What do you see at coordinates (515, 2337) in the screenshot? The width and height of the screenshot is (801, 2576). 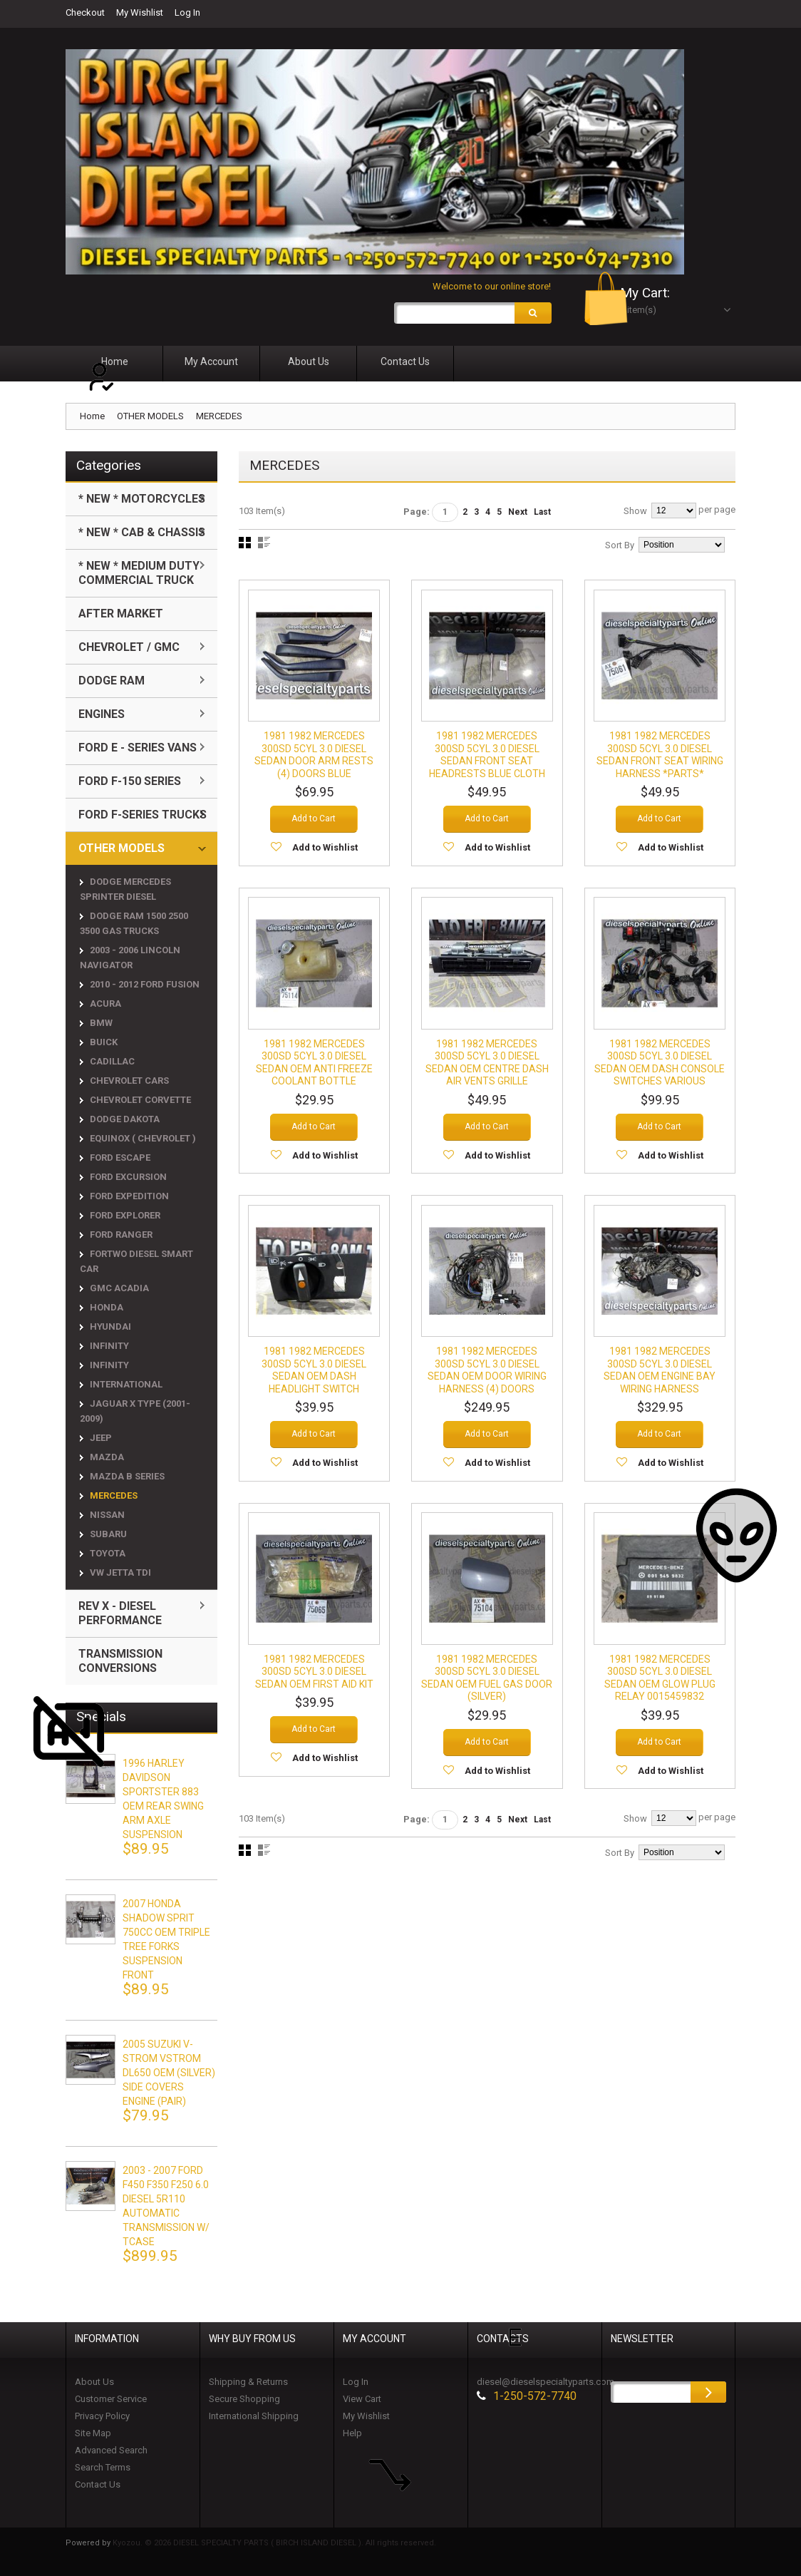 I see `represents the letter E in text formatting or typography options` at bounding box center [515, 2337].